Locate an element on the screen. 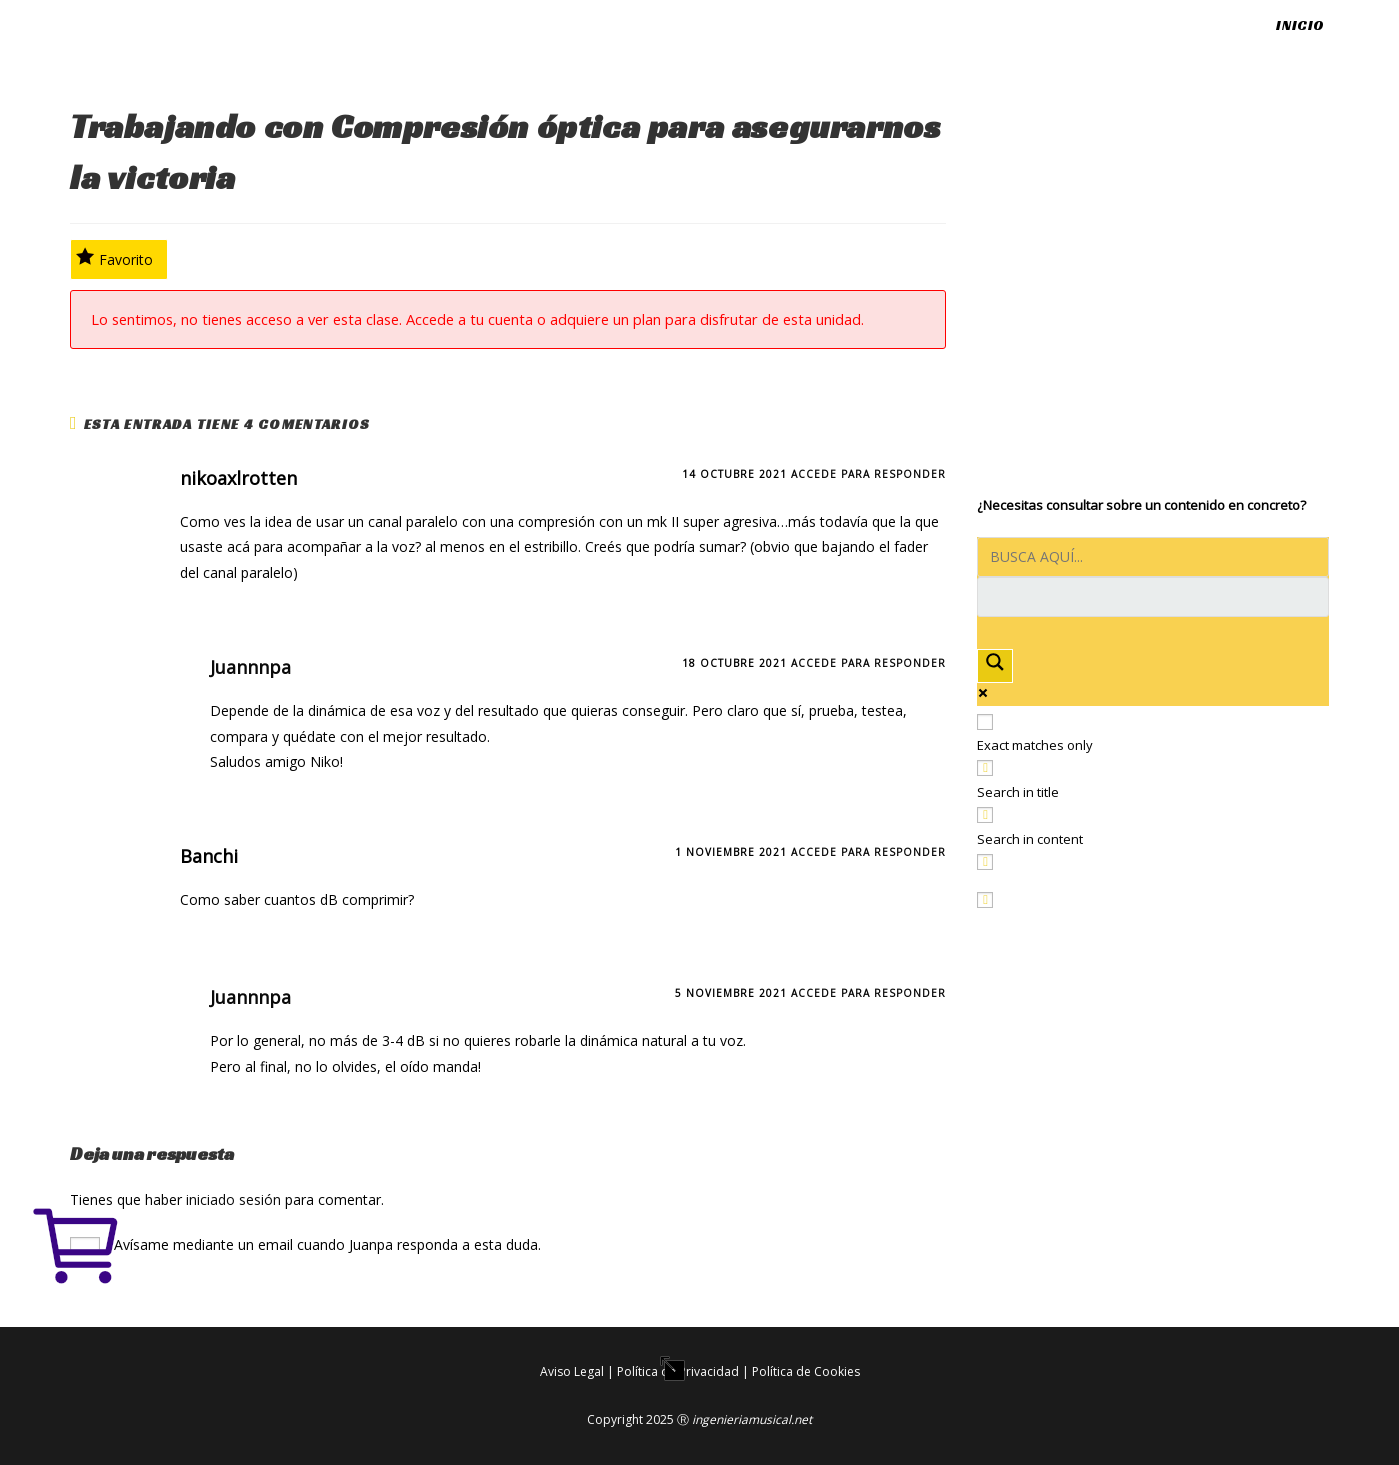 Image resolution: width=1399 pixels, height=1465 pixels. navigate to previous screen or parent folder is located at coordinates (672, 1368).